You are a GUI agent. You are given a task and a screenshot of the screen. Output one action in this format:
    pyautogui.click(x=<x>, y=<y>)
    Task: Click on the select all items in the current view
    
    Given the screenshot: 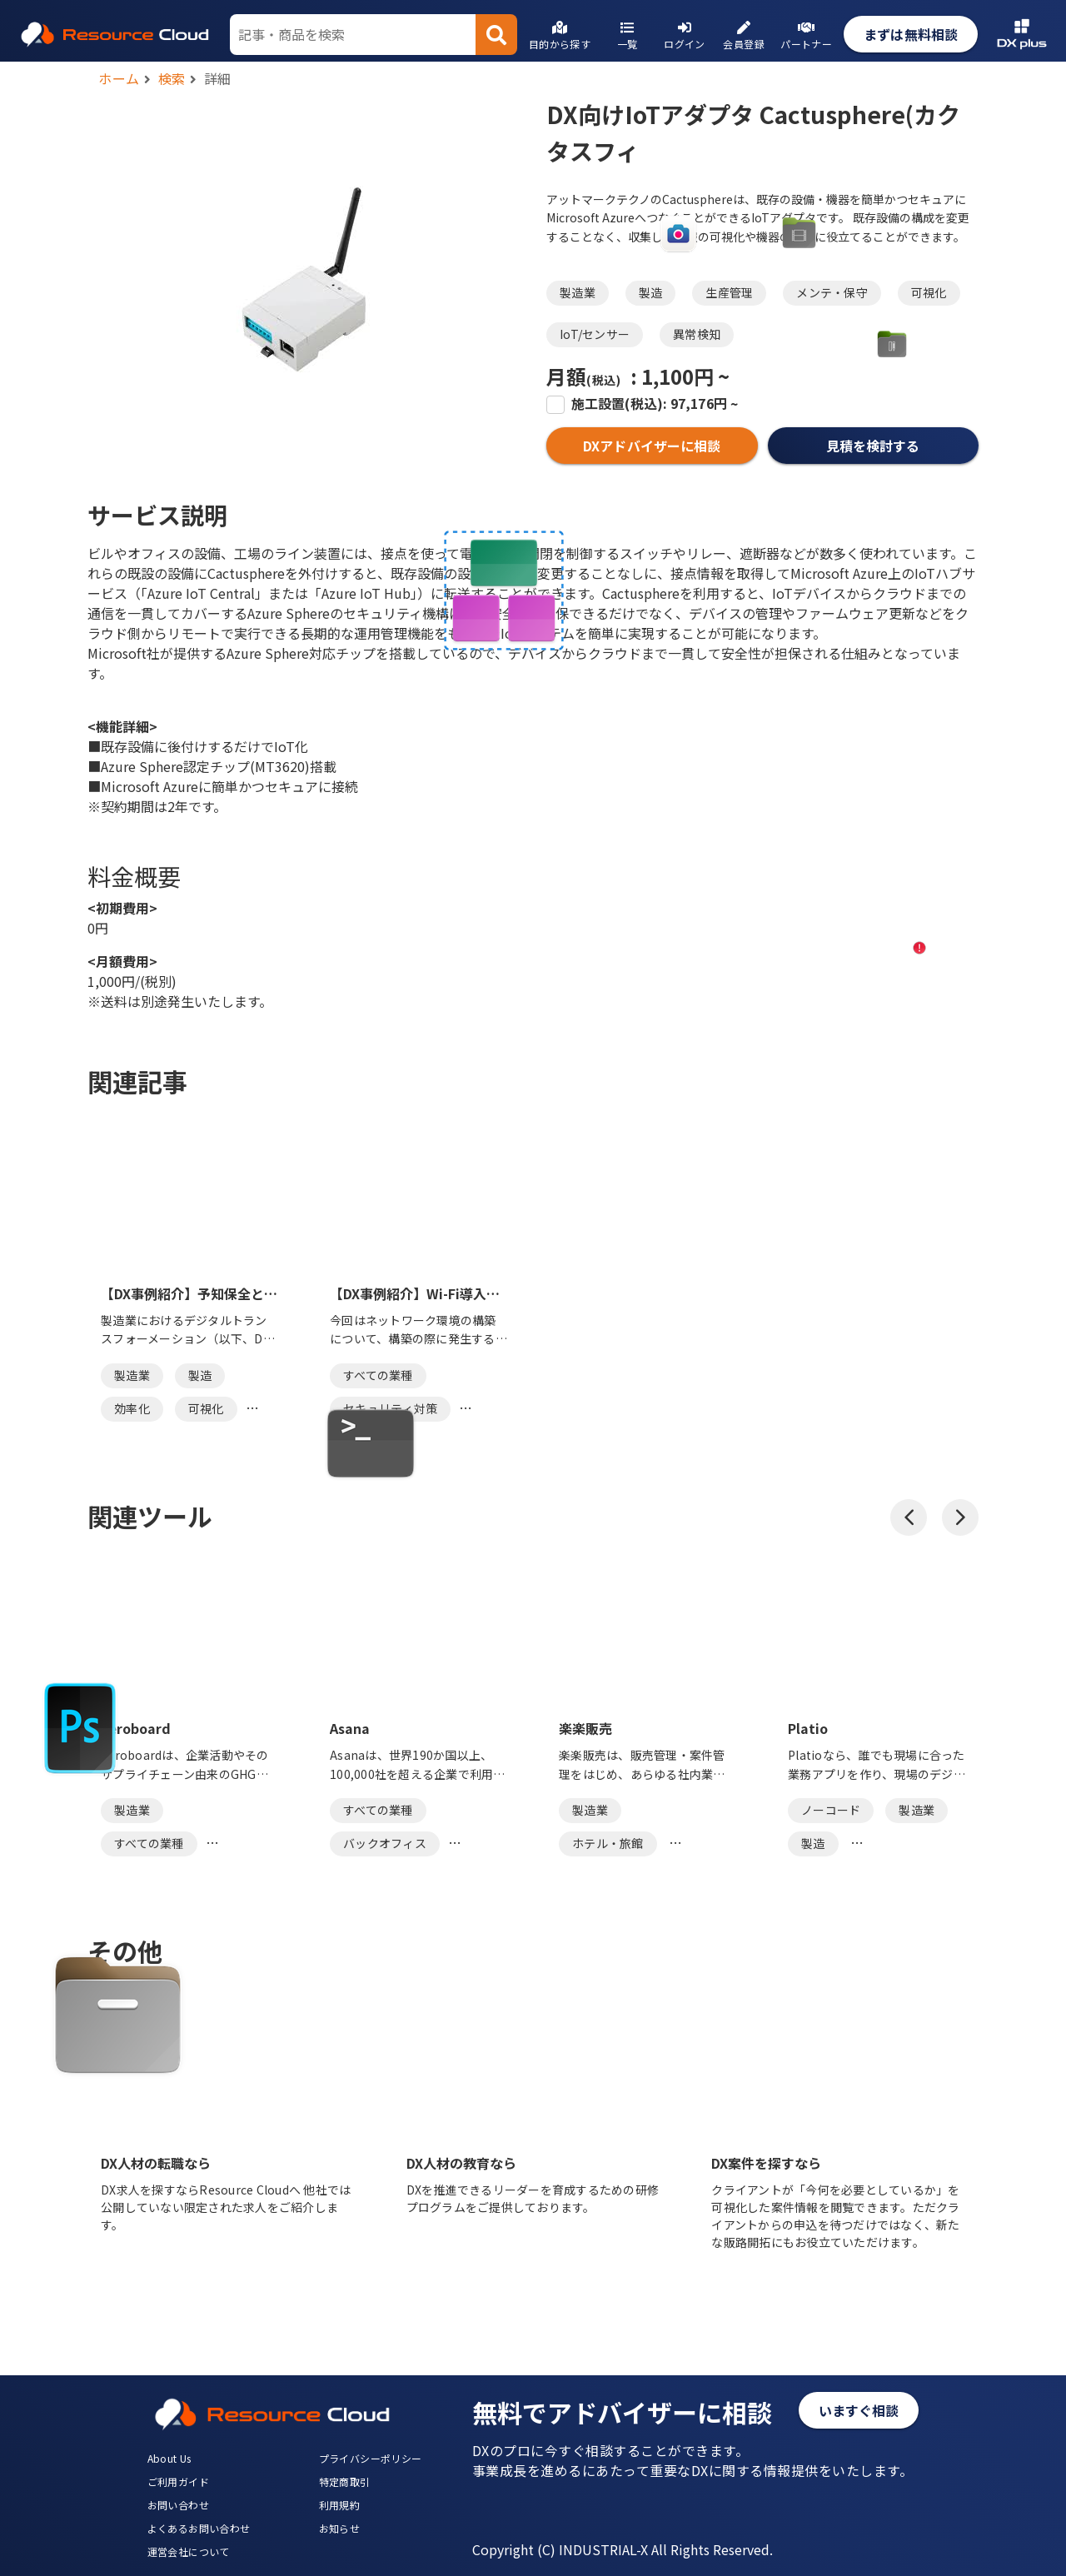 What is the action you would take?
    pyautogui.click(x=504, y=590)
    